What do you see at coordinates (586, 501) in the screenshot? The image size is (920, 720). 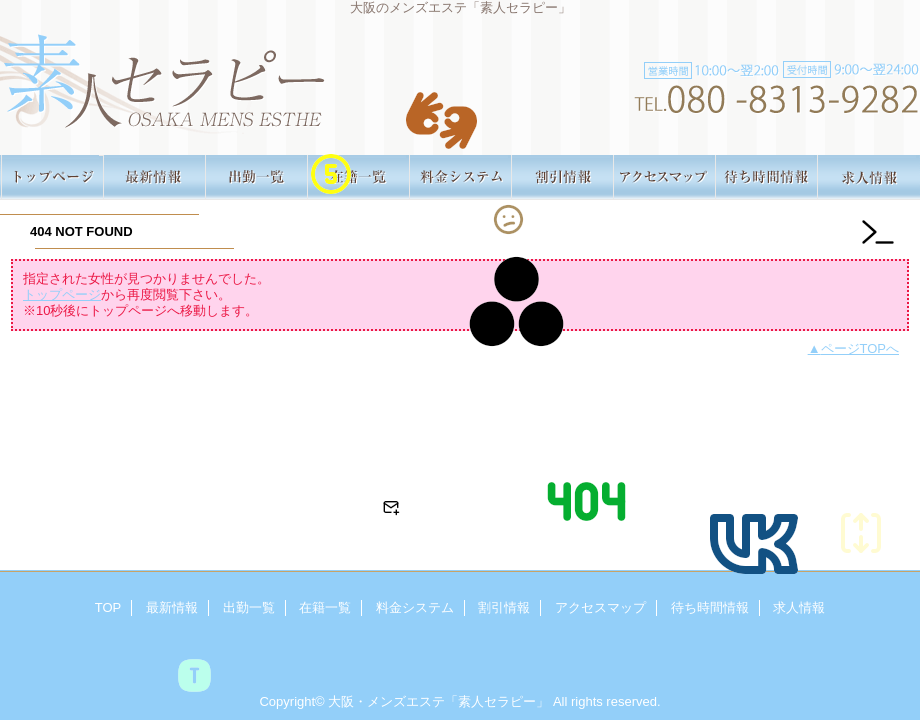 I see `indicates page not found error` at bounding box center [586, 501].